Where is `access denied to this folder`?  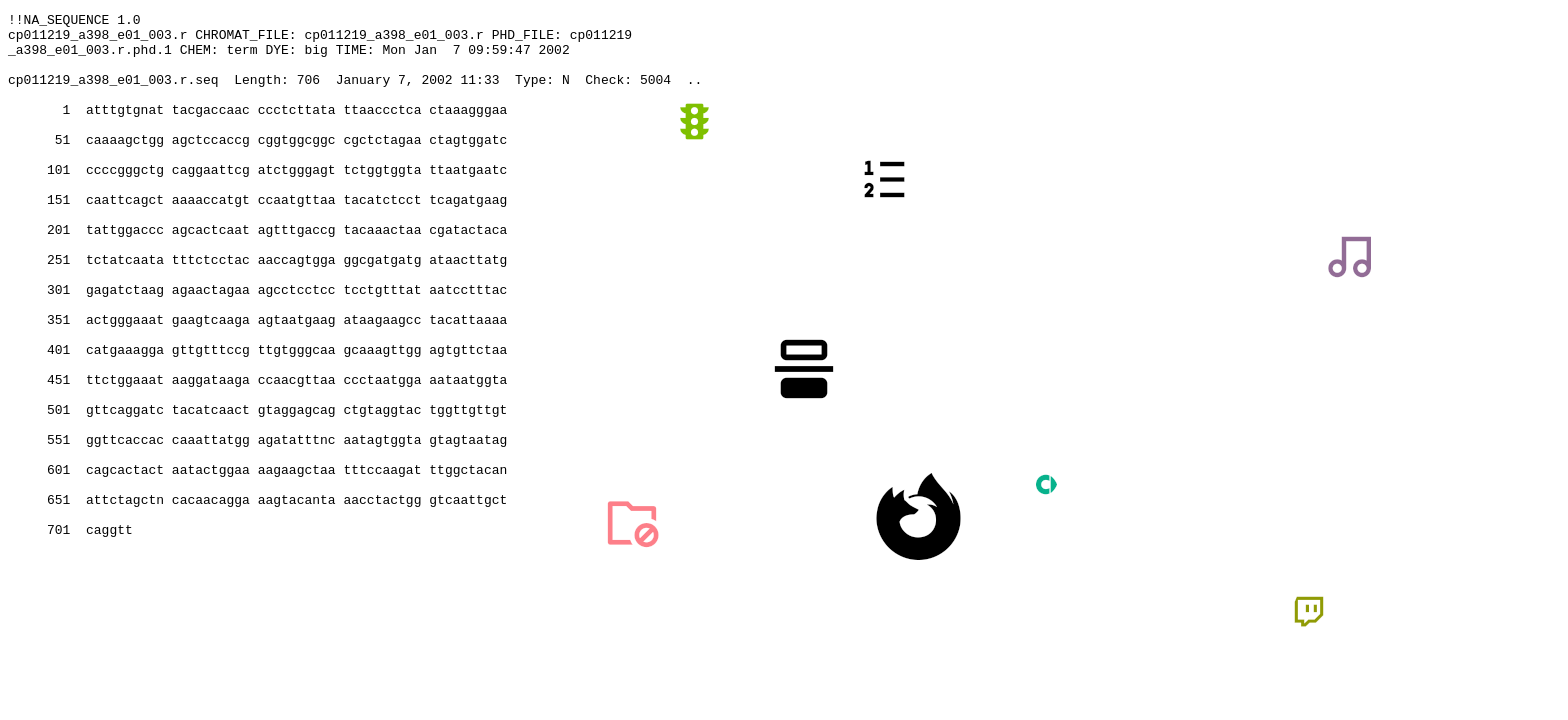 access denied to this folder is located at coordinates (632, 523).